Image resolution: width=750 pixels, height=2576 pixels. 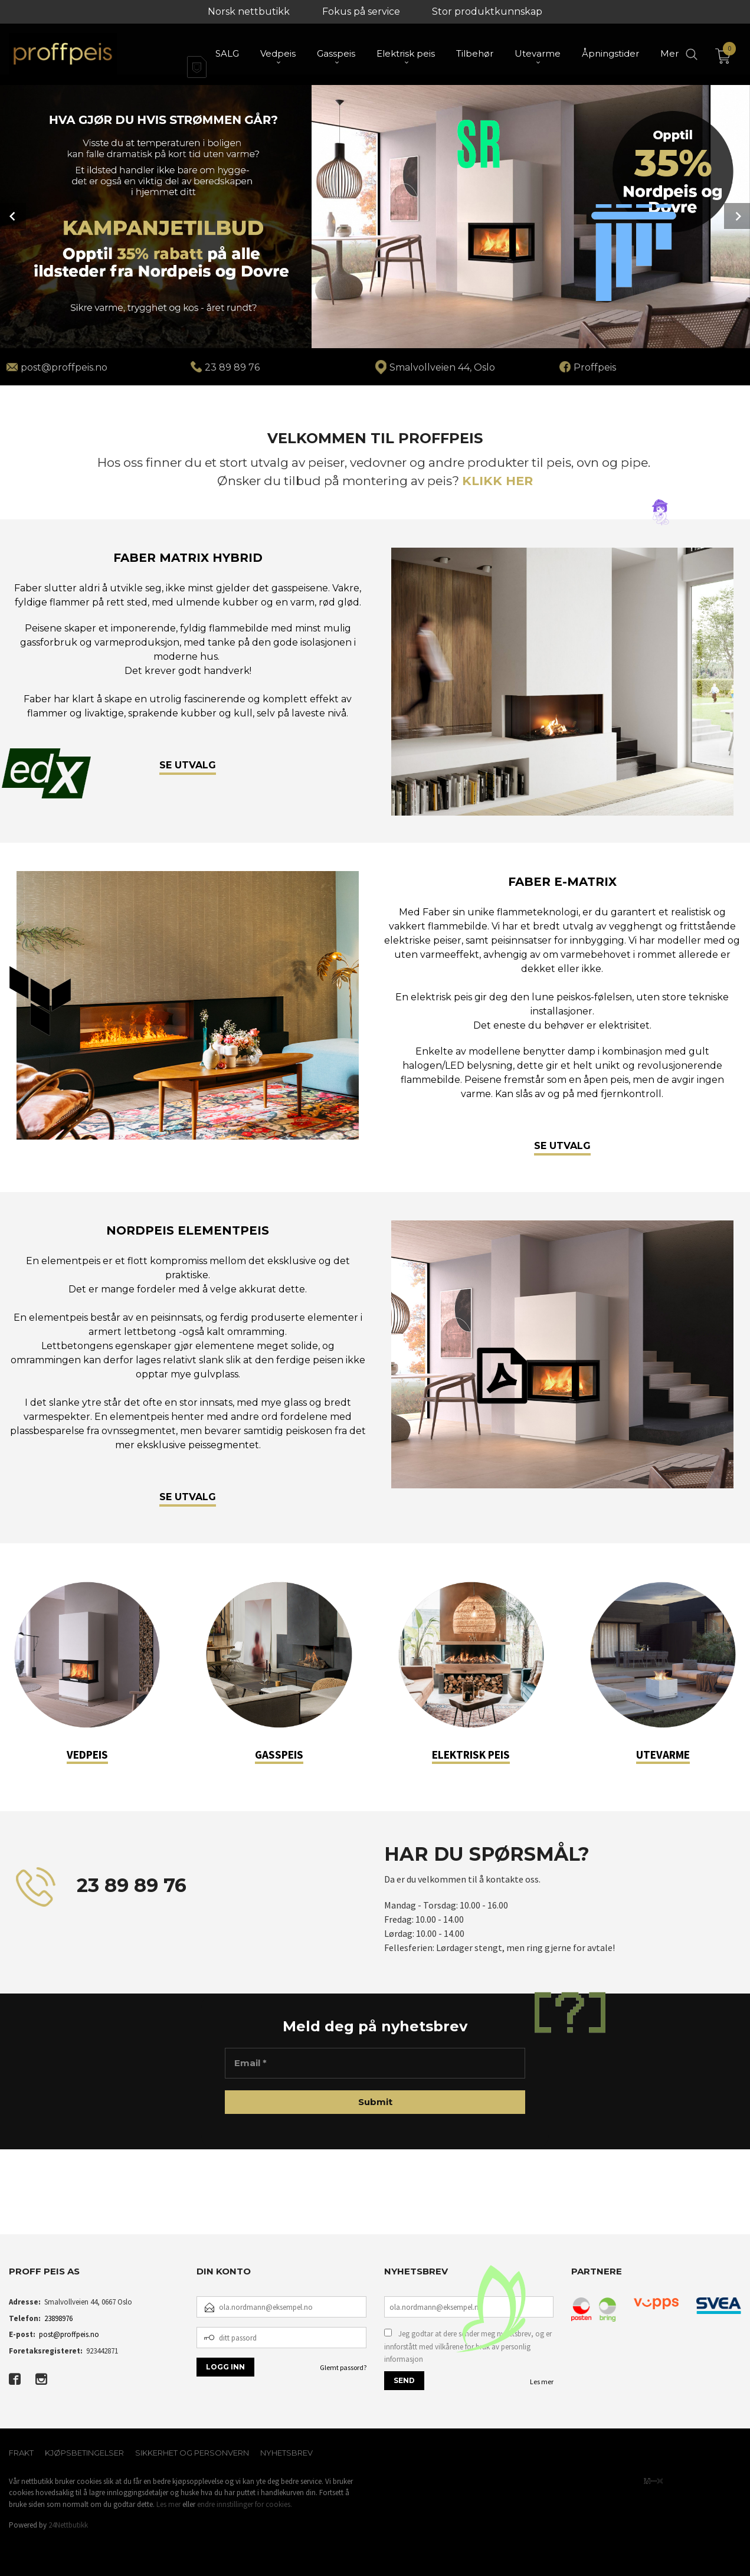 I want to click on visit the Standard Resume website, so click(x=479, y=144).